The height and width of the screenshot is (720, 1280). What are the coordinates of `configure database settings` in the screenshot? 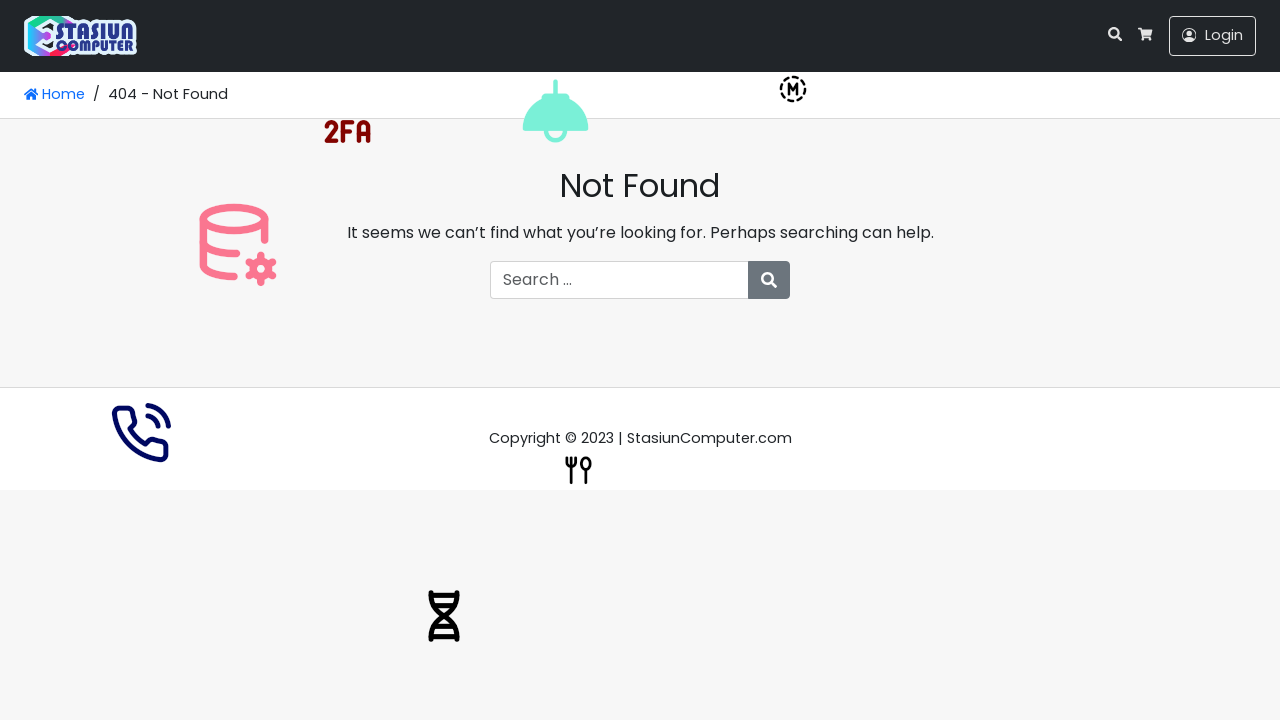 It's located at (234, 242).